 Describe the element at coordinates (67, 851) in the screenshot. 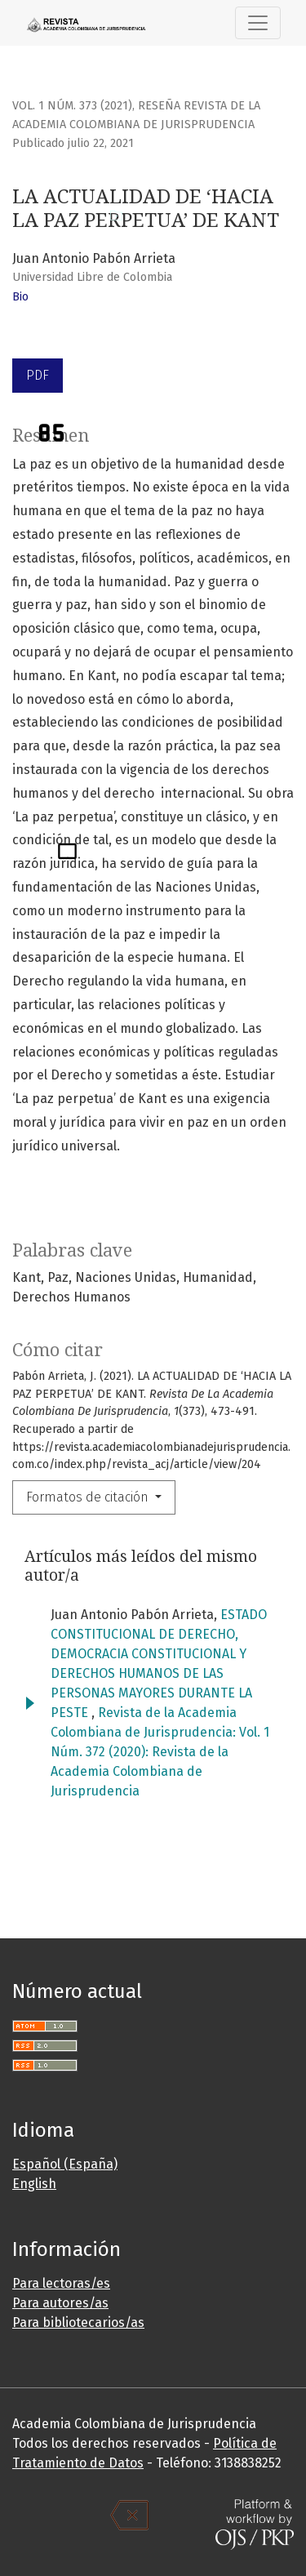

I see `represents a container or frame element` at that location.